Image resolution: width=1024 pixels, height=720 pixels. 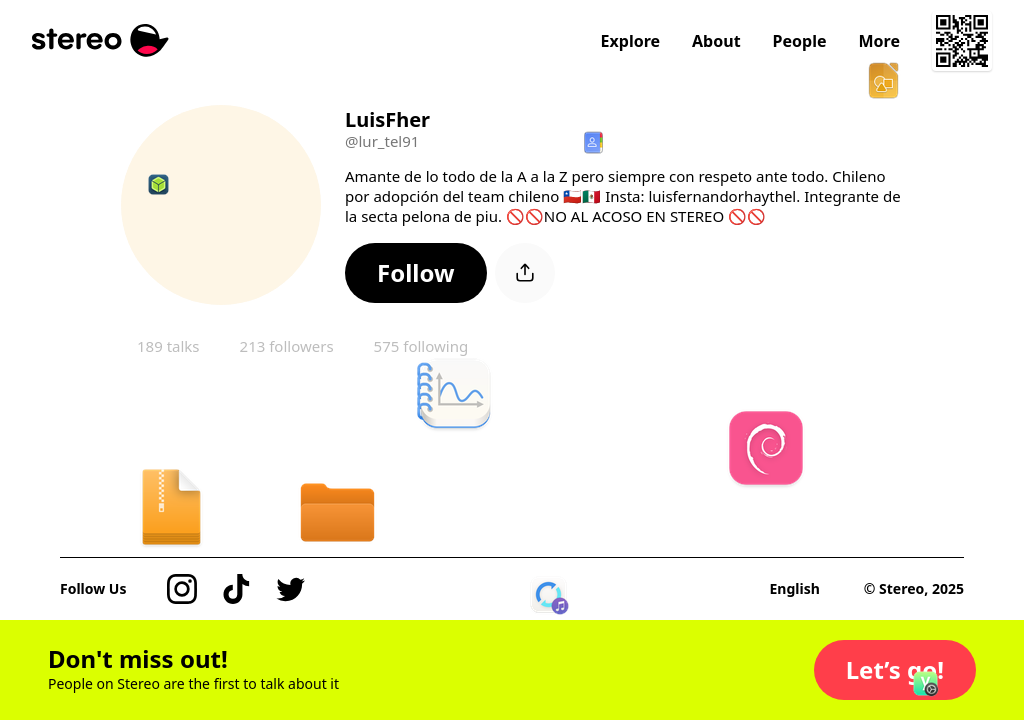 I want to click on a compressed package or archive file, so click(x=171, y=508).